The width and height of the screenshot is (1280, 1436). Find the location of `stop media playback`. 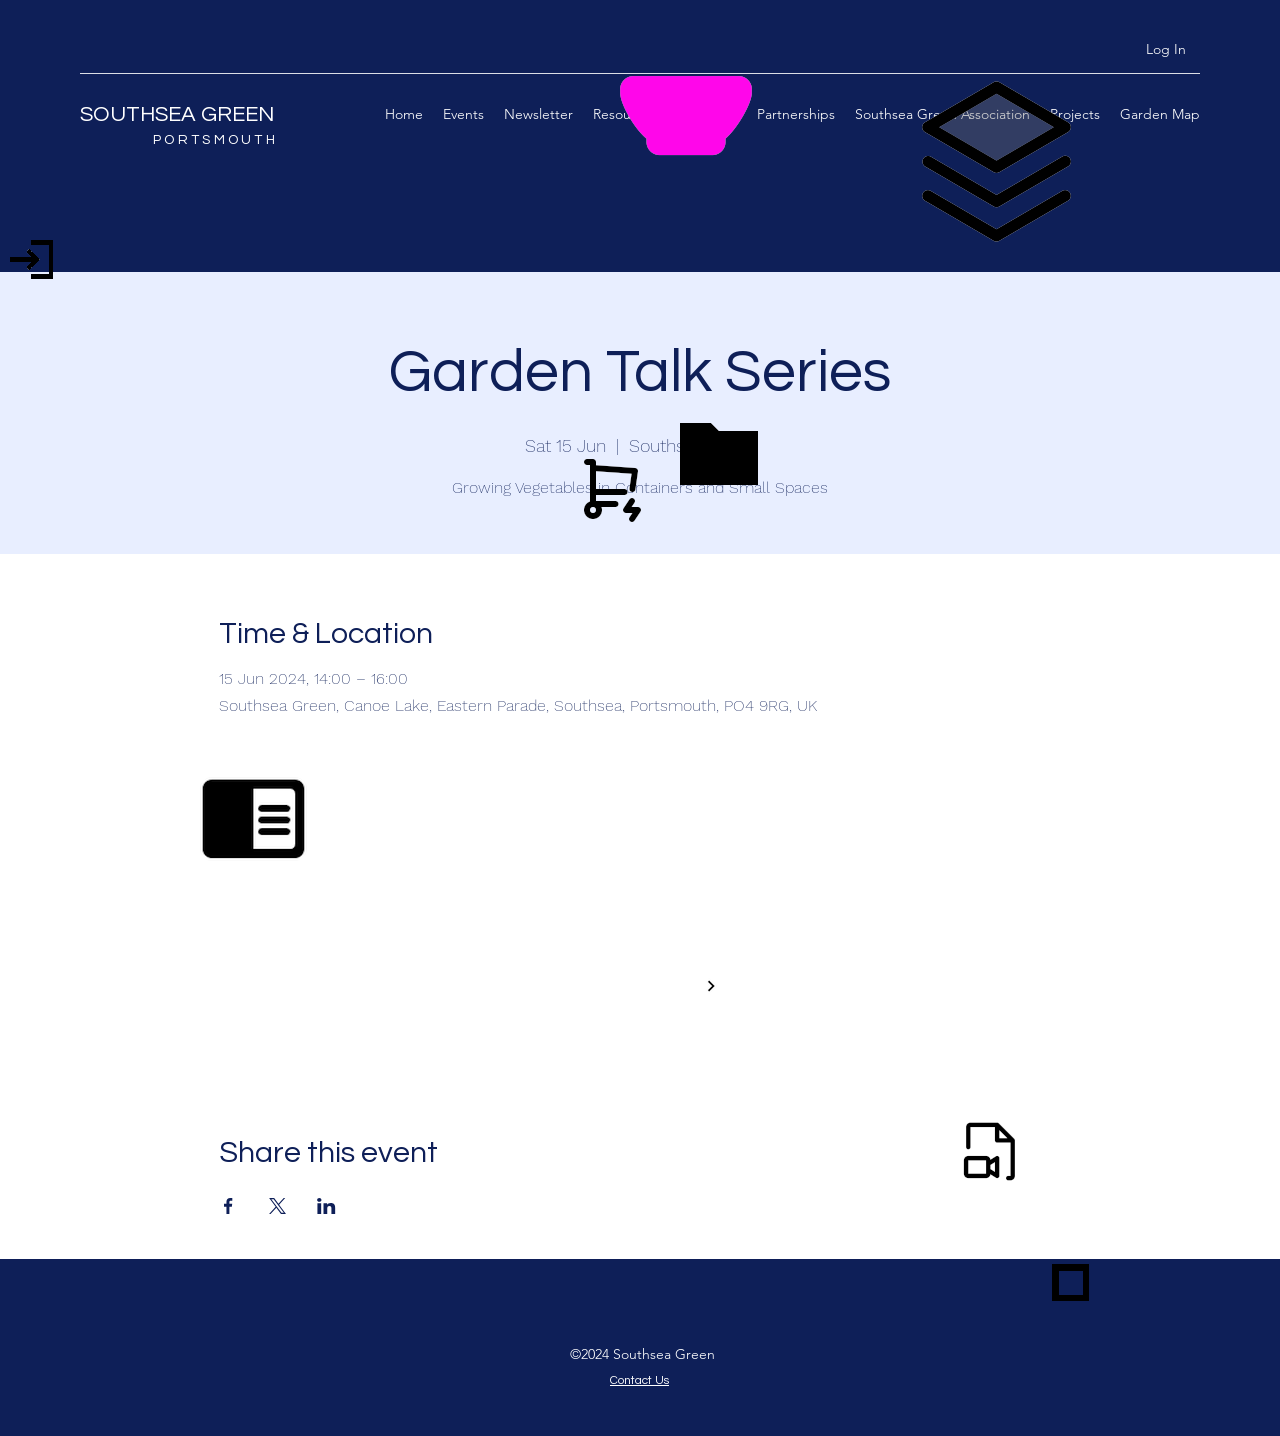

stop media playback is located at coordinates (1071, 1283).